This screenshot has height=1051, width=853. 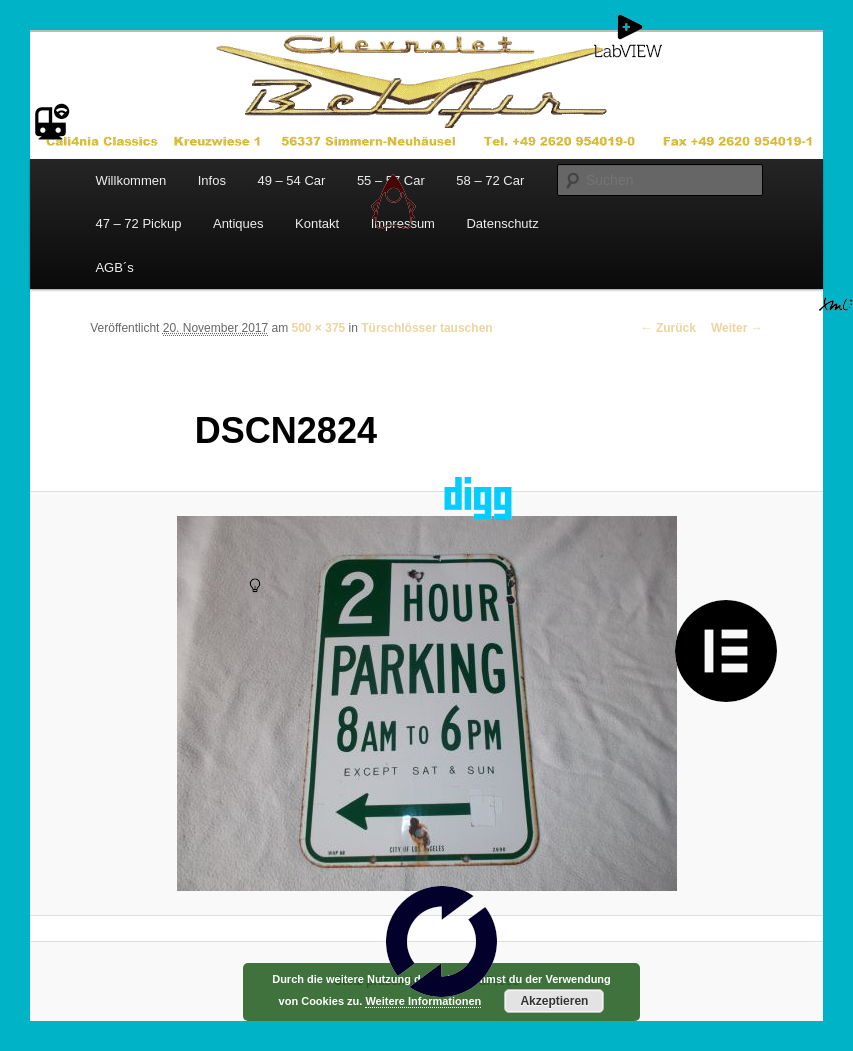 I want to click on view tips or helpful suggestions, so click(x=255, y=585).